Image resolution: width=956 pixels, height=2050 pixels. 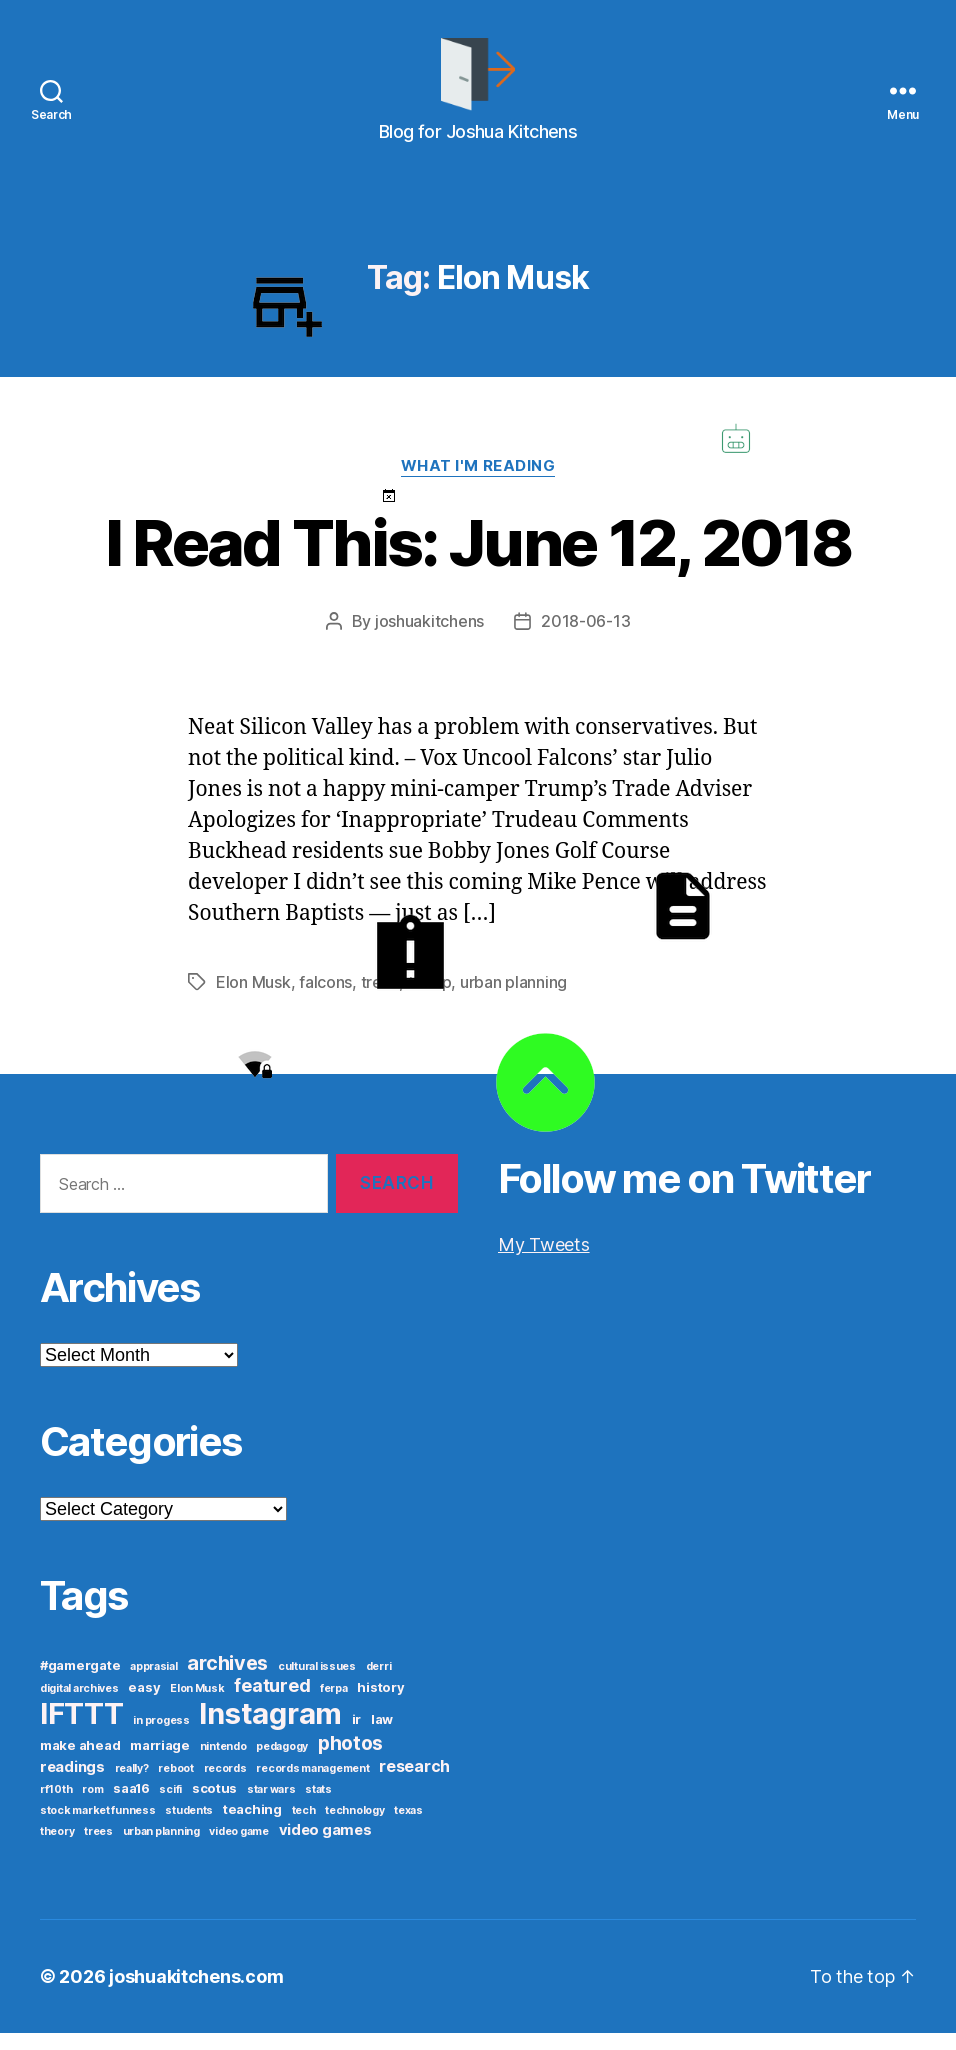 I want to click on access AI assistant or chatbot, so click(x=736, y=440).